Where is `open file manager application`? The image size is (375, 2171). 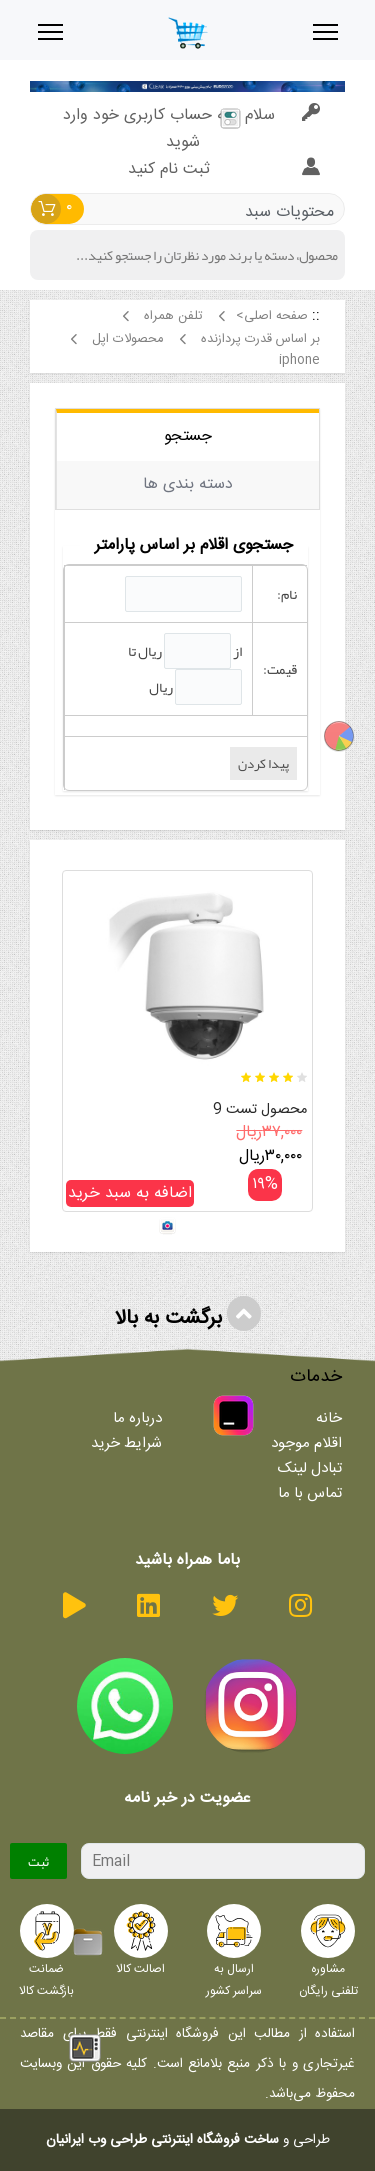 open file manager application is located at coordinates (88, 1942).